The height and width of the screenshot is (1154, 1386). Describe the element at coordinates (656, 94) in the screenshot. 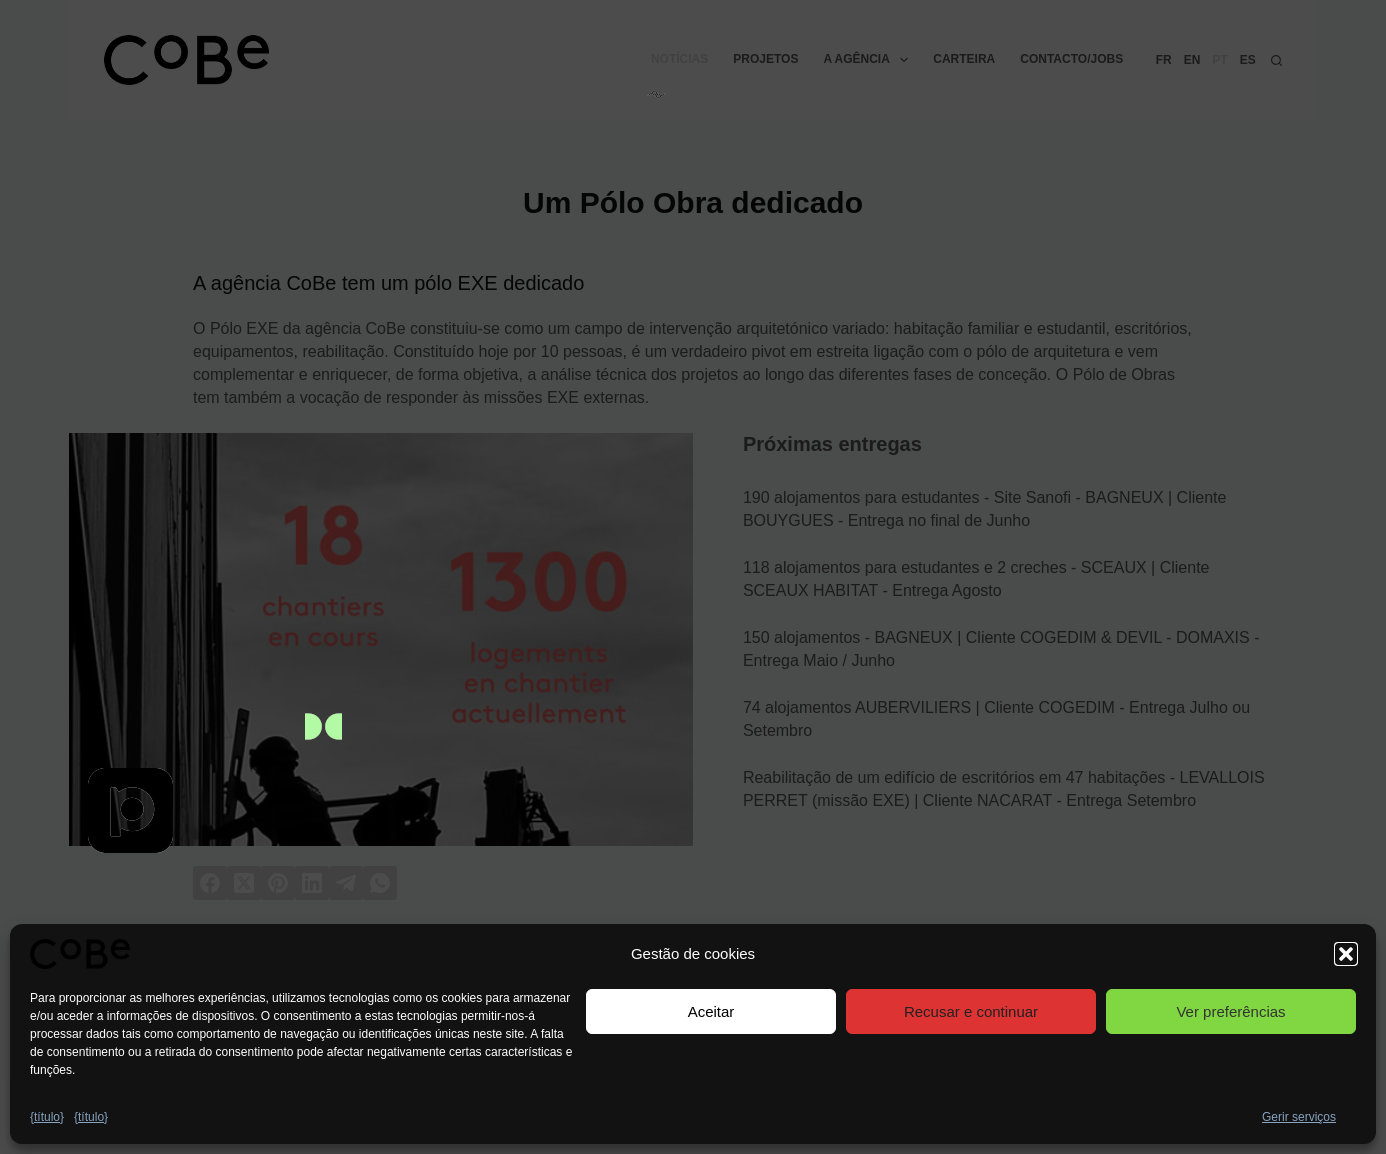

I see `Peak Design brand logo` at that location.